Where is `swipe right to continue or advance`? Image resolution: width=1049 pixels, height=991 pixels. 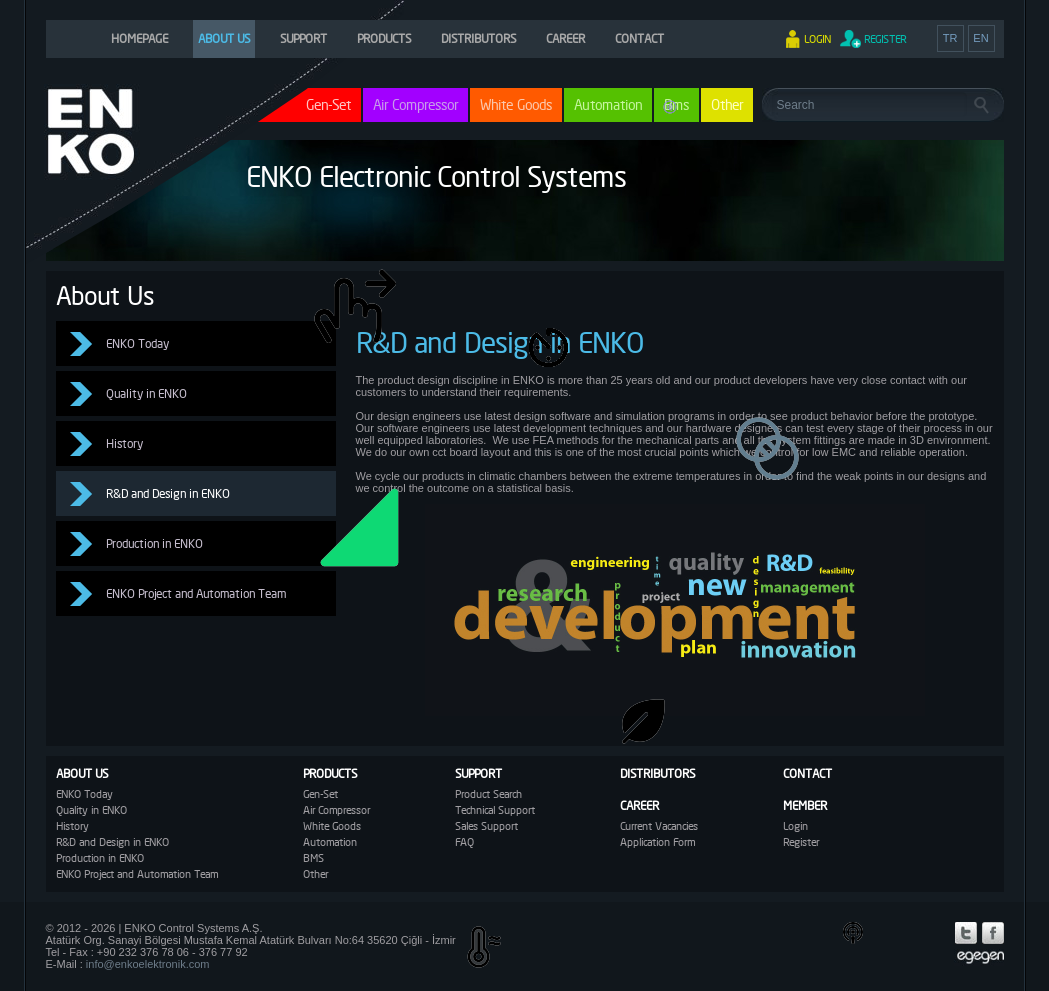
swipe right to continue or advance is located at coordinates (351, 309).